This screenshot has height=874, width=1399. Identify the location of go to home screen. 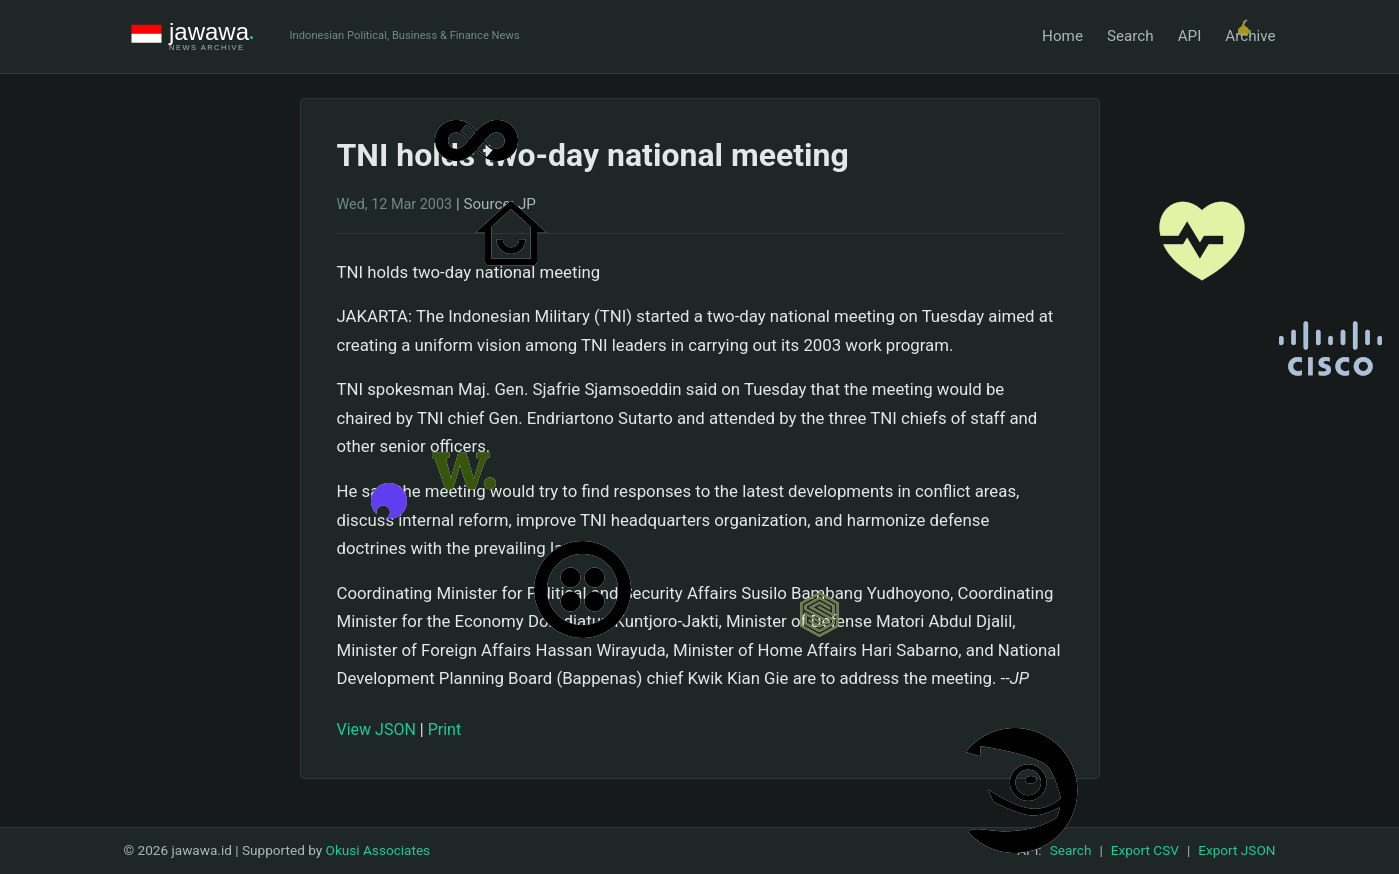
(511, 236).